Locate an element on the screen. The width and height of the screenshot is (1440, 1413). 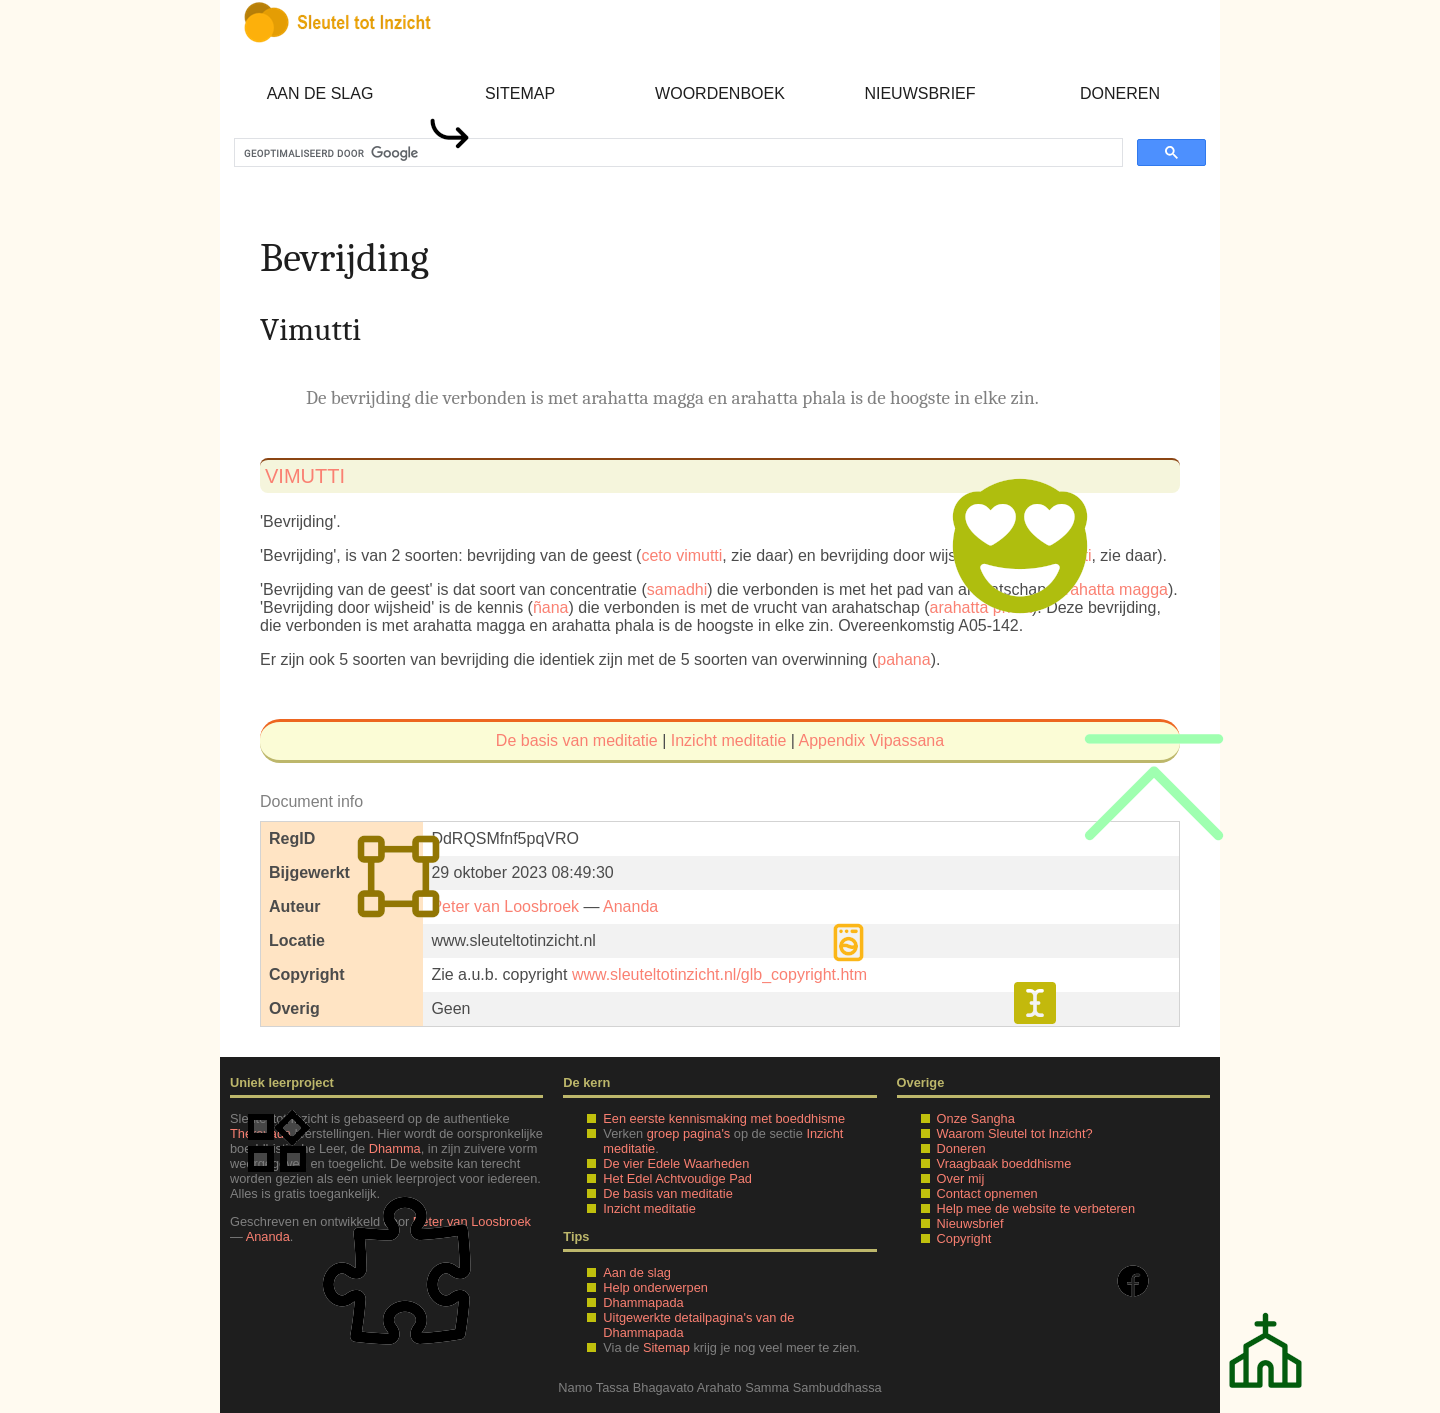
access widgets or app shortcuts is located at coordinates (277, 1143).